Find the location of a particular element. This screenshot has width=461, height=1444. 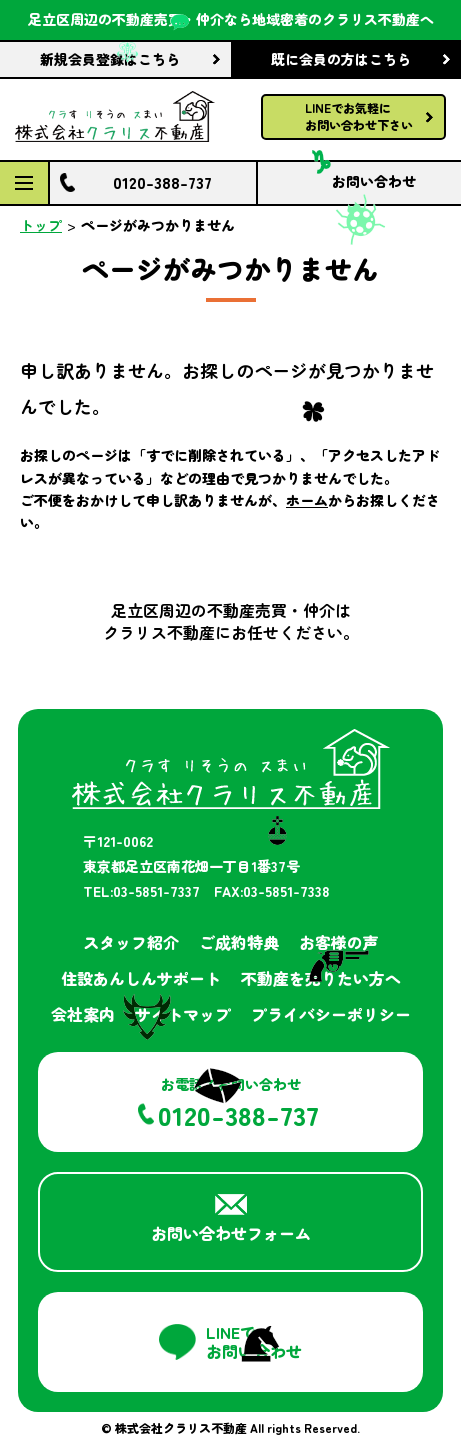

compose a new message or chat is located at coordinates (180, 22).